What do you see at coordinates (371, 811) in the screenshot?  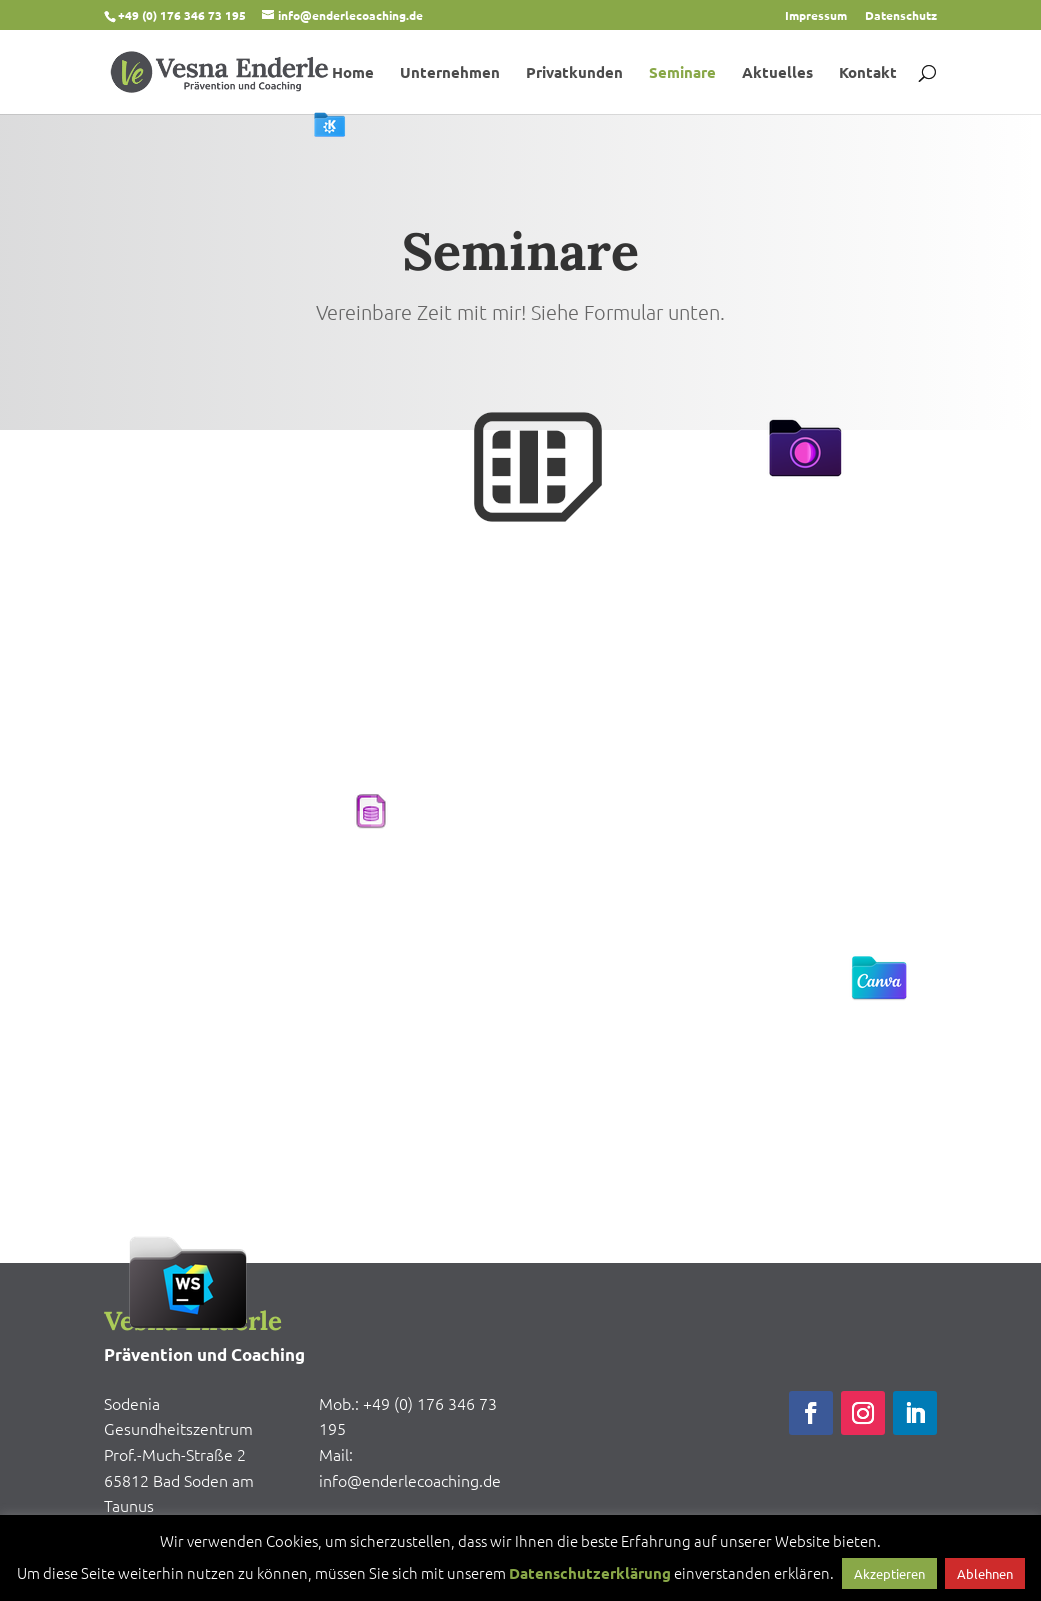 I see `open a database template file` at bounding box center [371, 811].